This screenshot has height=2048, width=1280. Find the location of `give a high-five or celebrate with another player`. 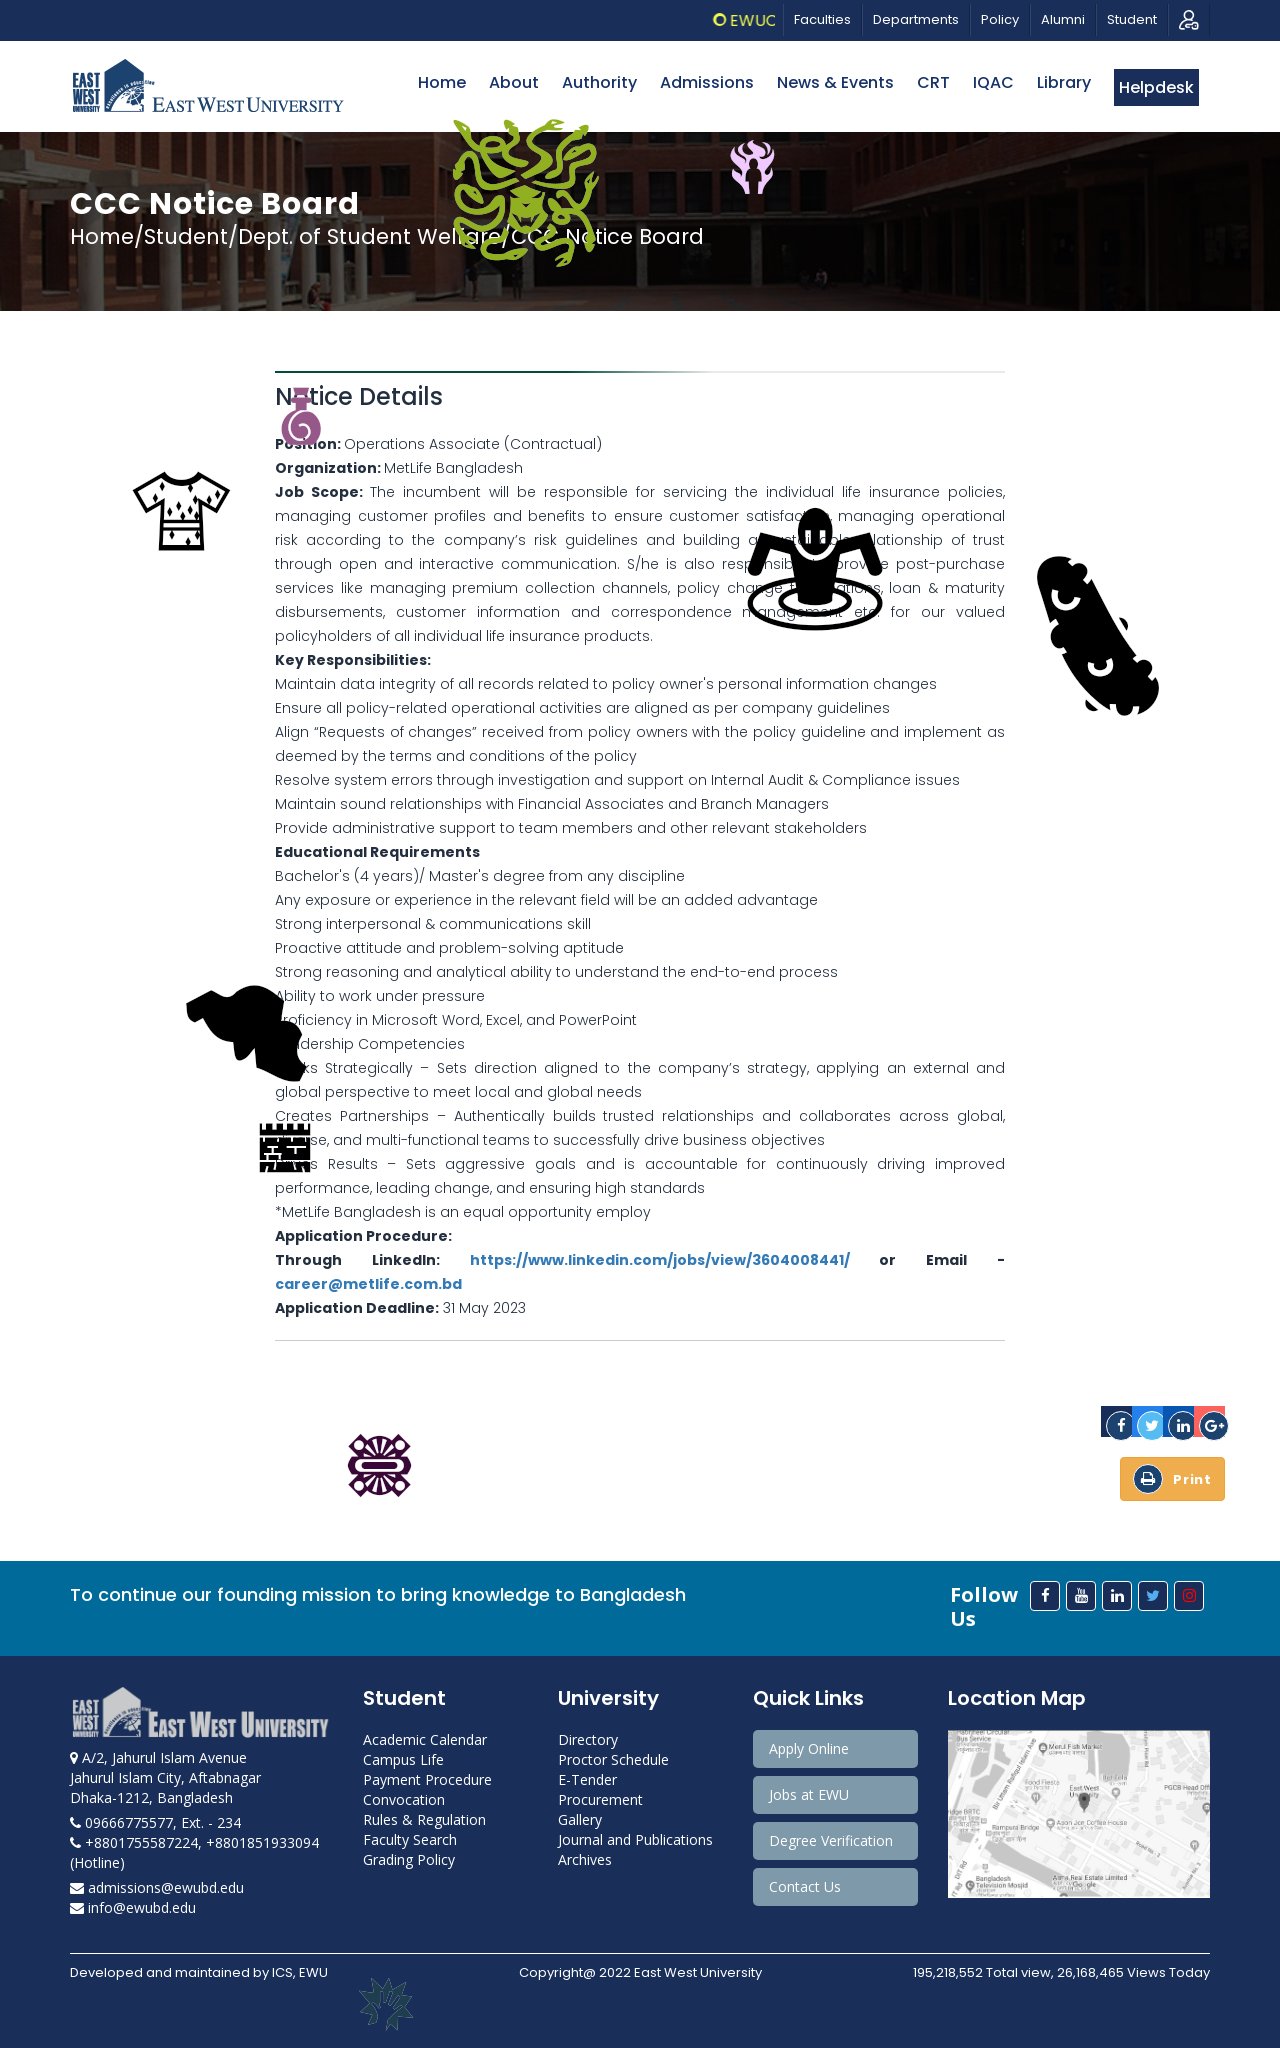

give a high-five or celebrate with another player is located at coordinates (386, 2005).